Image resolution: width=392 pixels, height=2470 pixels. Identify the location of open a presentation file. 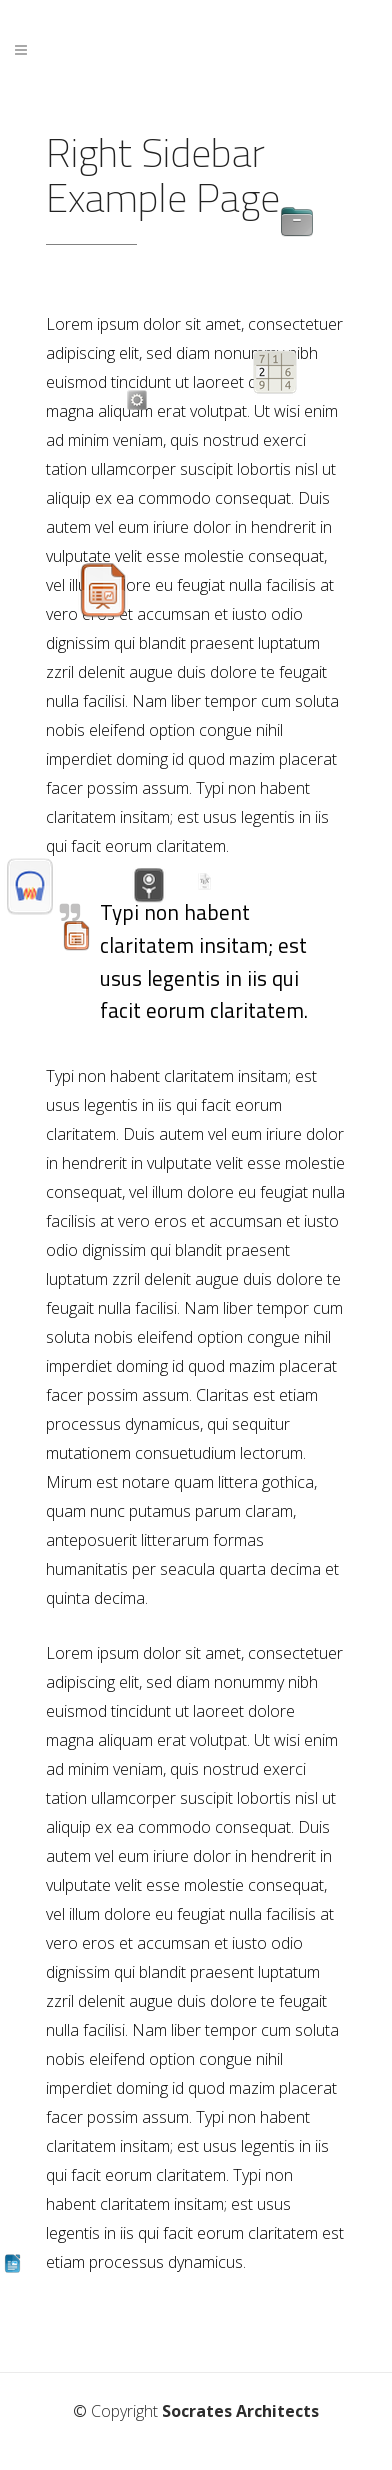
(76, 935).